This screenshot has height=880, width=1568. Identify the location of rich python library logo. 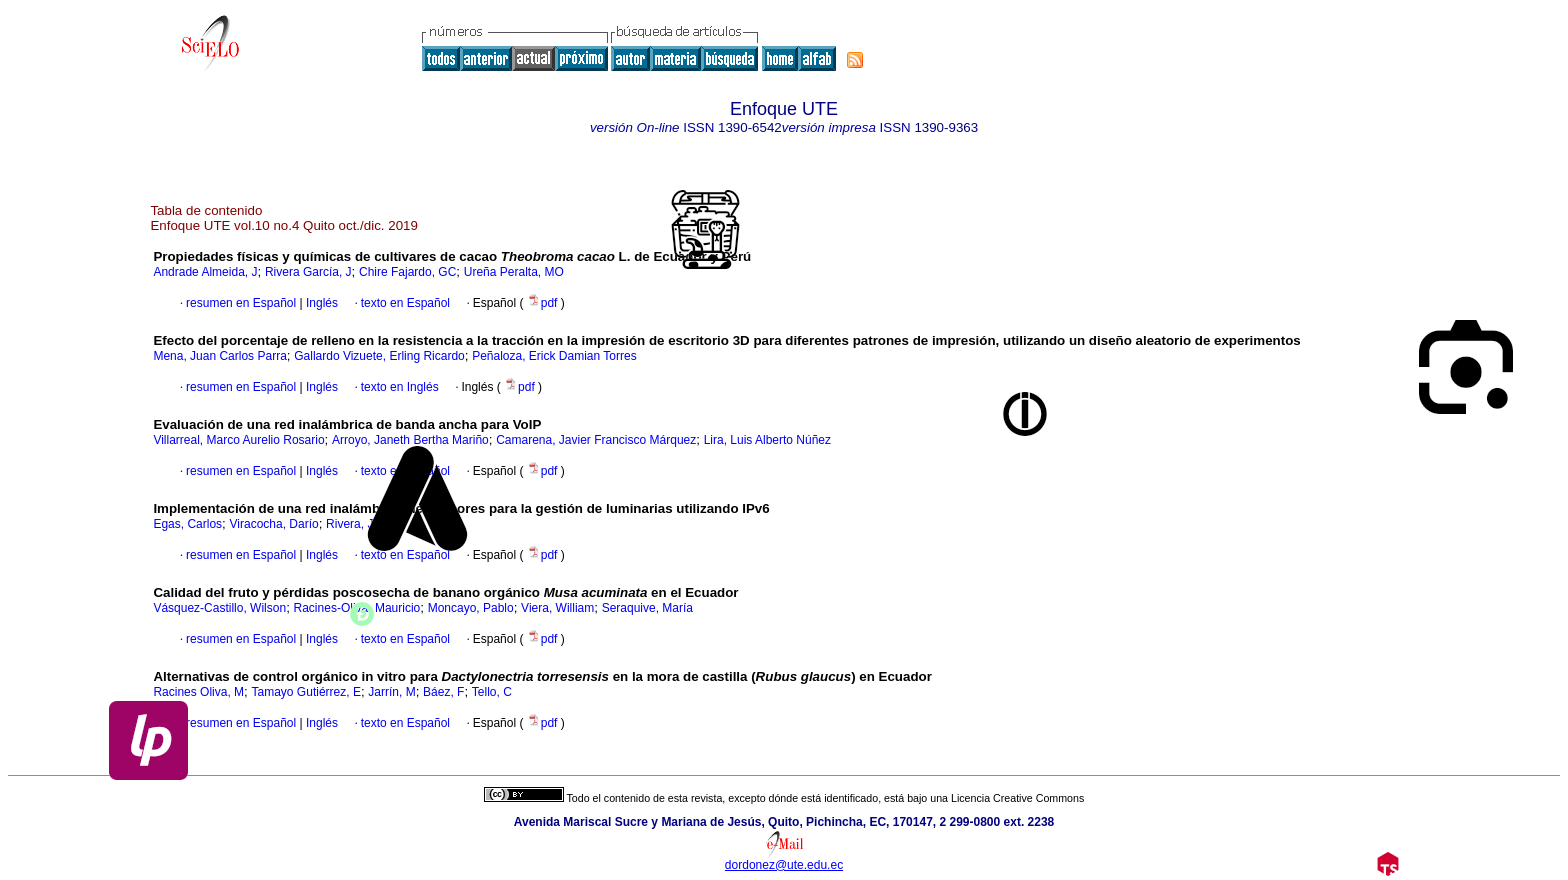
(705, 229).